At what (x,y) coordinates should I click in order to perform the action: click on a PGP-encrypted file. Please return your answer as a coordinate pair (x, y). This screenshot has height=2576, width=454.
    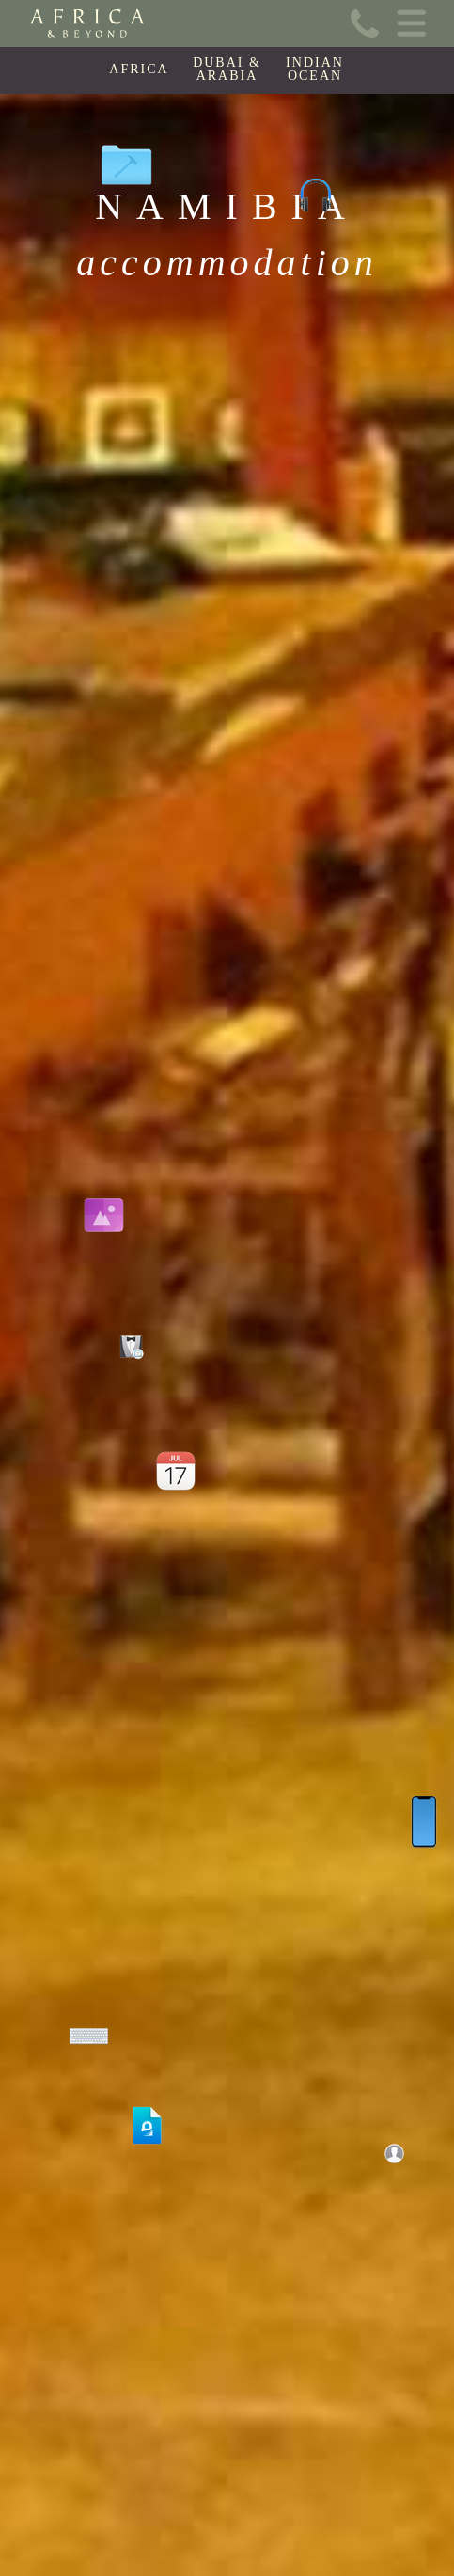
    Looking at the image, I should click on (147, 2125).